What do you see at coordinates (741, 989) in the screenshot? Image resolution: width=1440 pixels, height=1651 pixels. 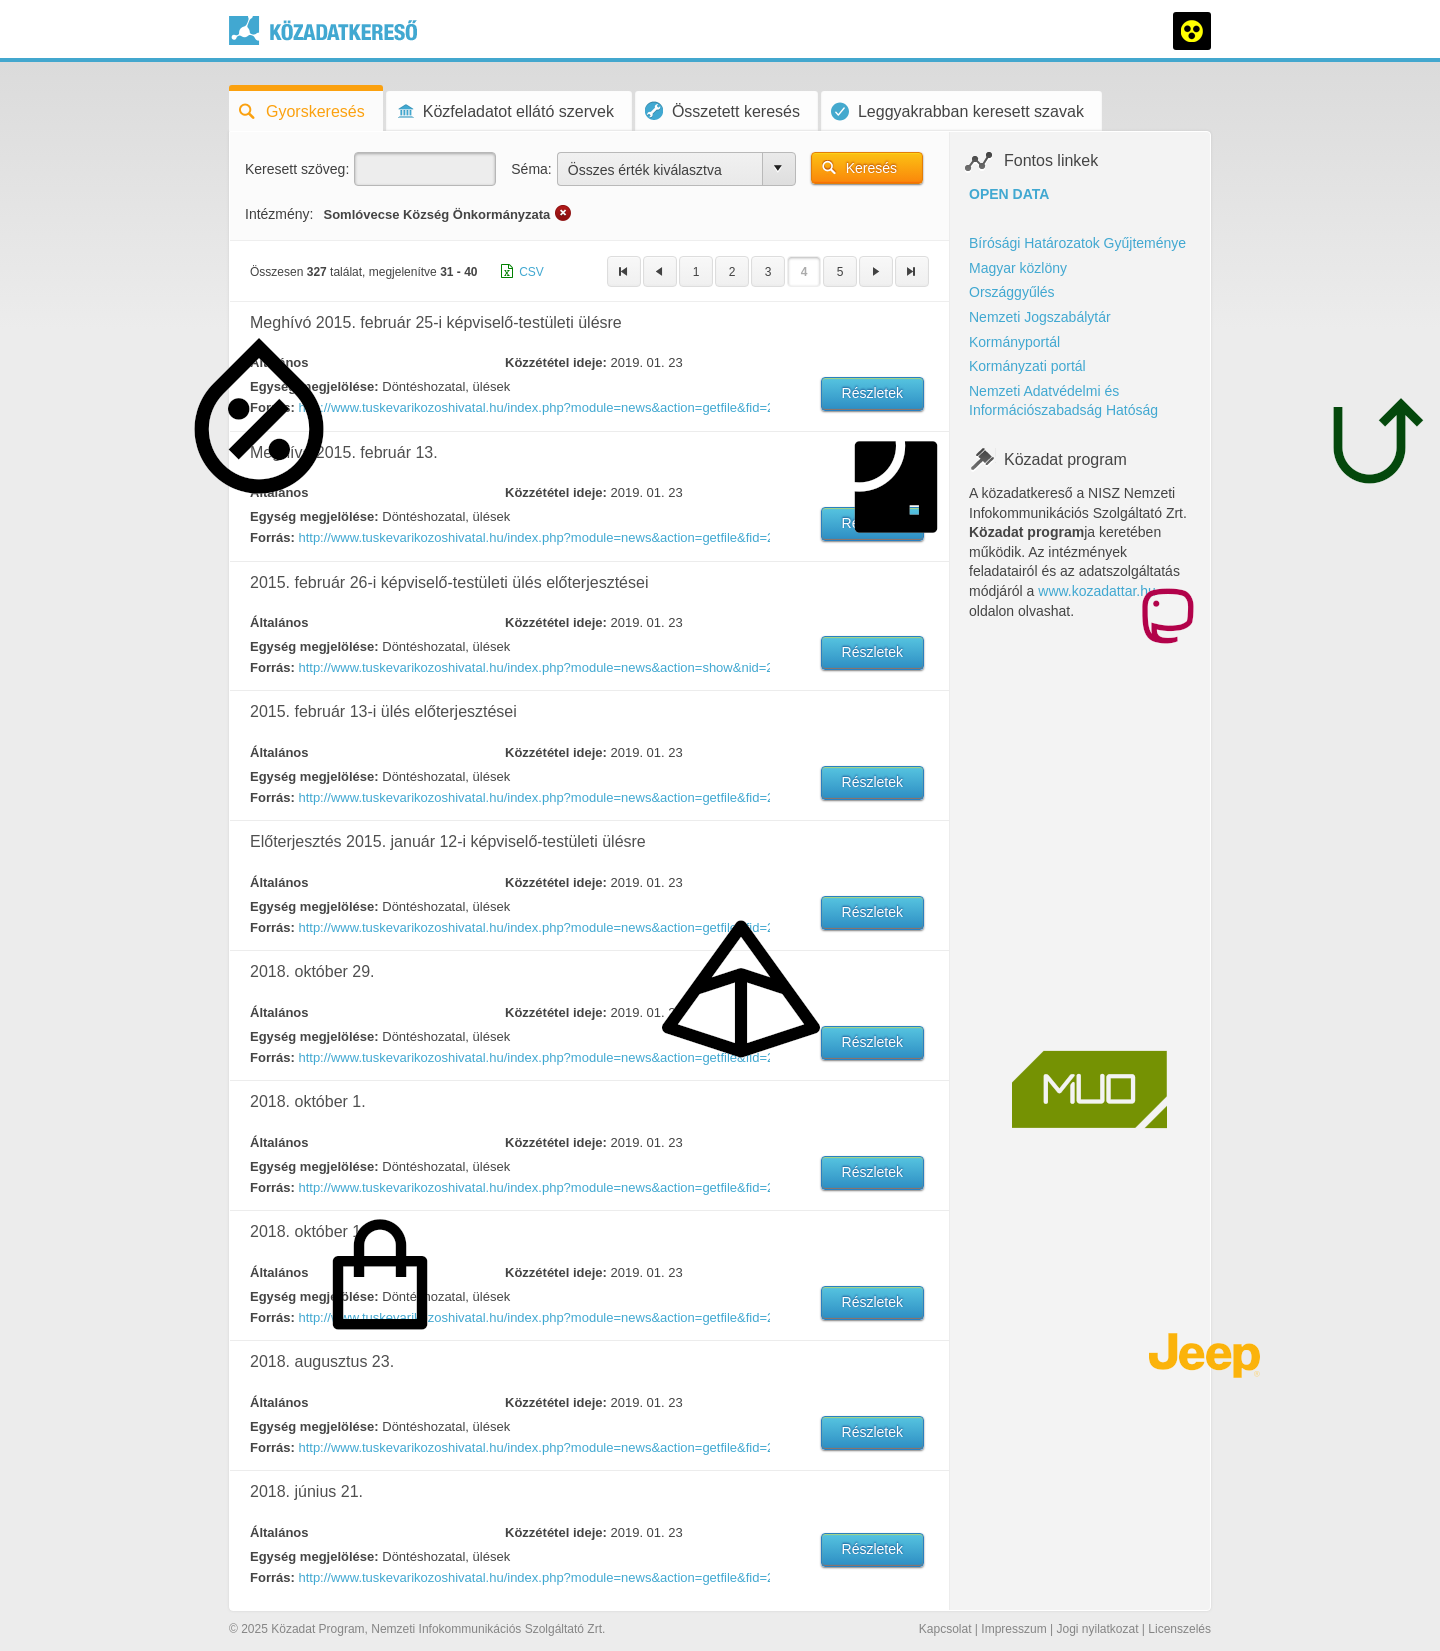 I see `pydantic library or framework branding` at bounding box center [741, 989].